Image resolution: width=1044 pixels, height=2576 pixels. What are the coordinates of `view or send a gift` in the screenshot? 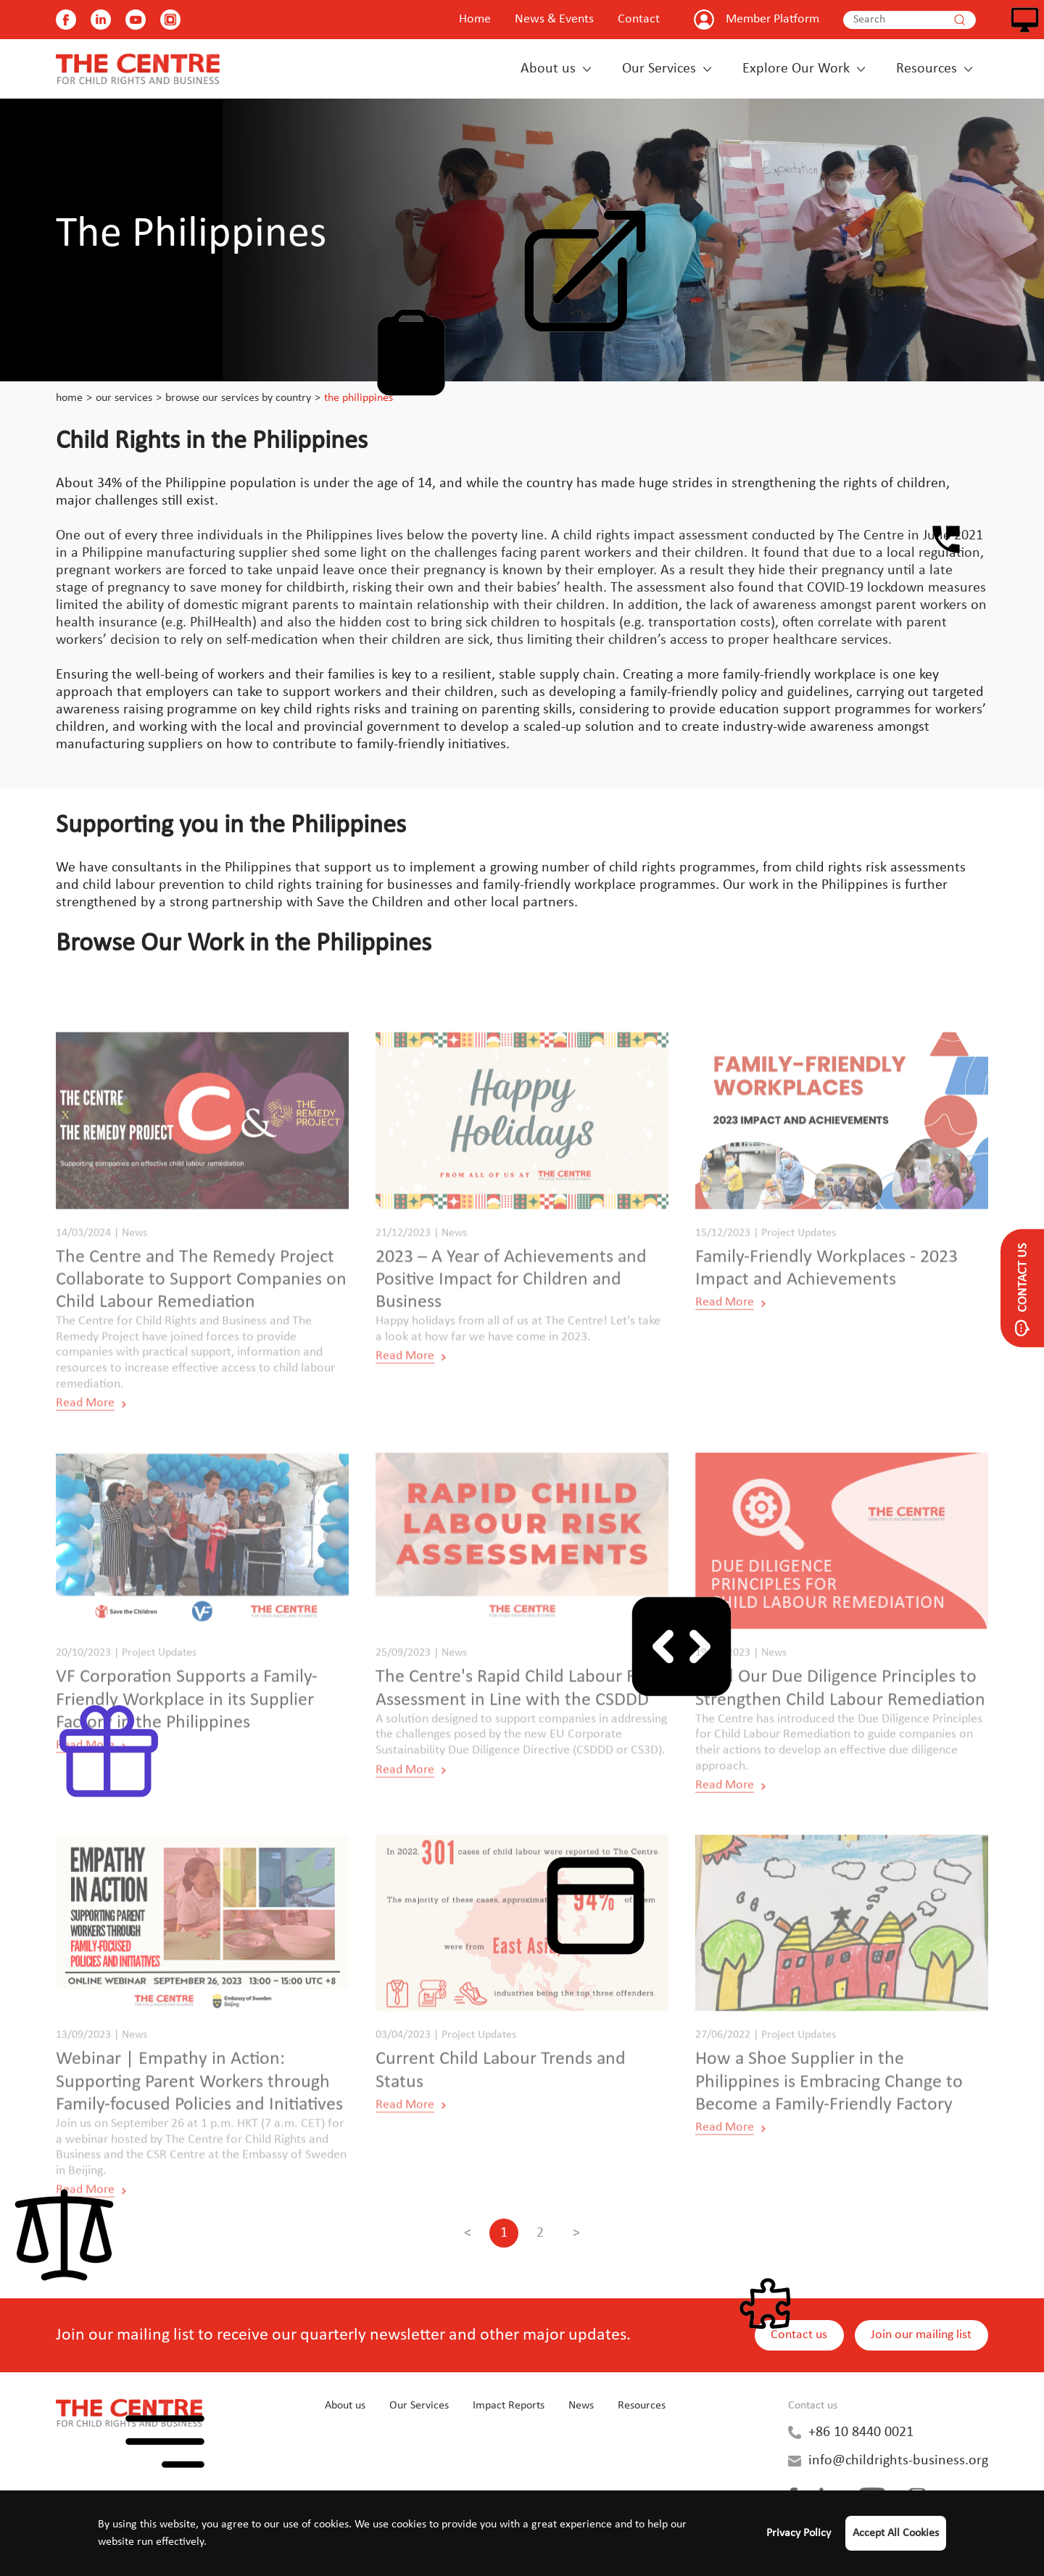 It's located at (109, 1752).